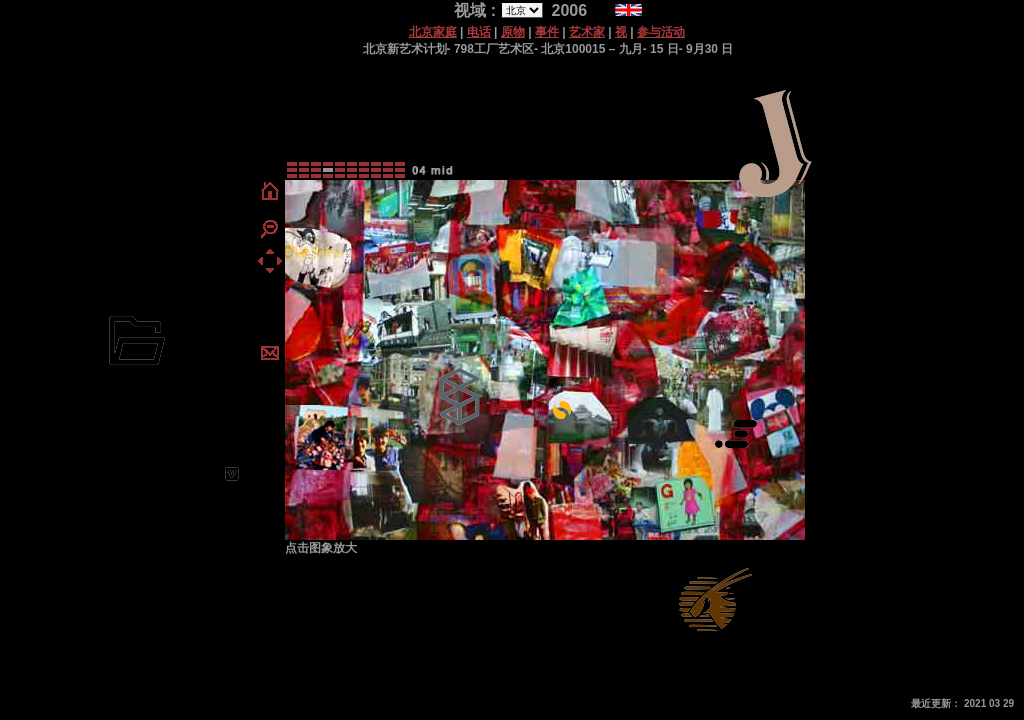  What do you see at coordinates (775, 143) in the screenshot?
I see `jameson irish whiskey brand logo` at bounding box center [775, 143].